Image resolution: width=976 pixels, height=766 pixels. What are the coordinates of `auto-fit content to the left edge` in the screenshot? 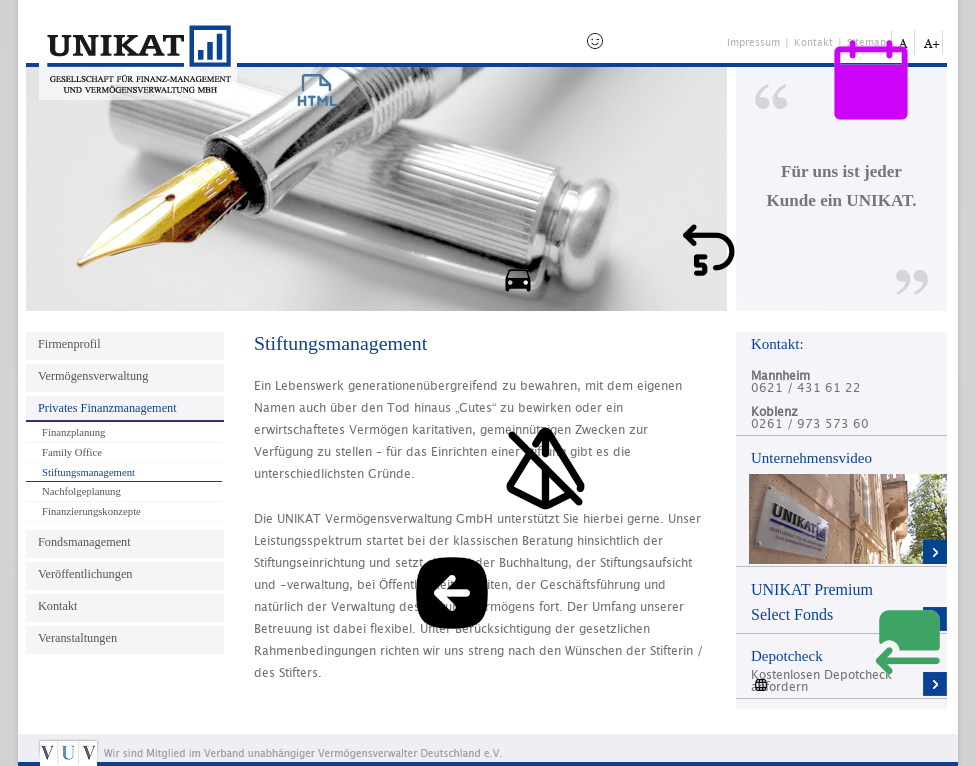 It's located at (909, 640).